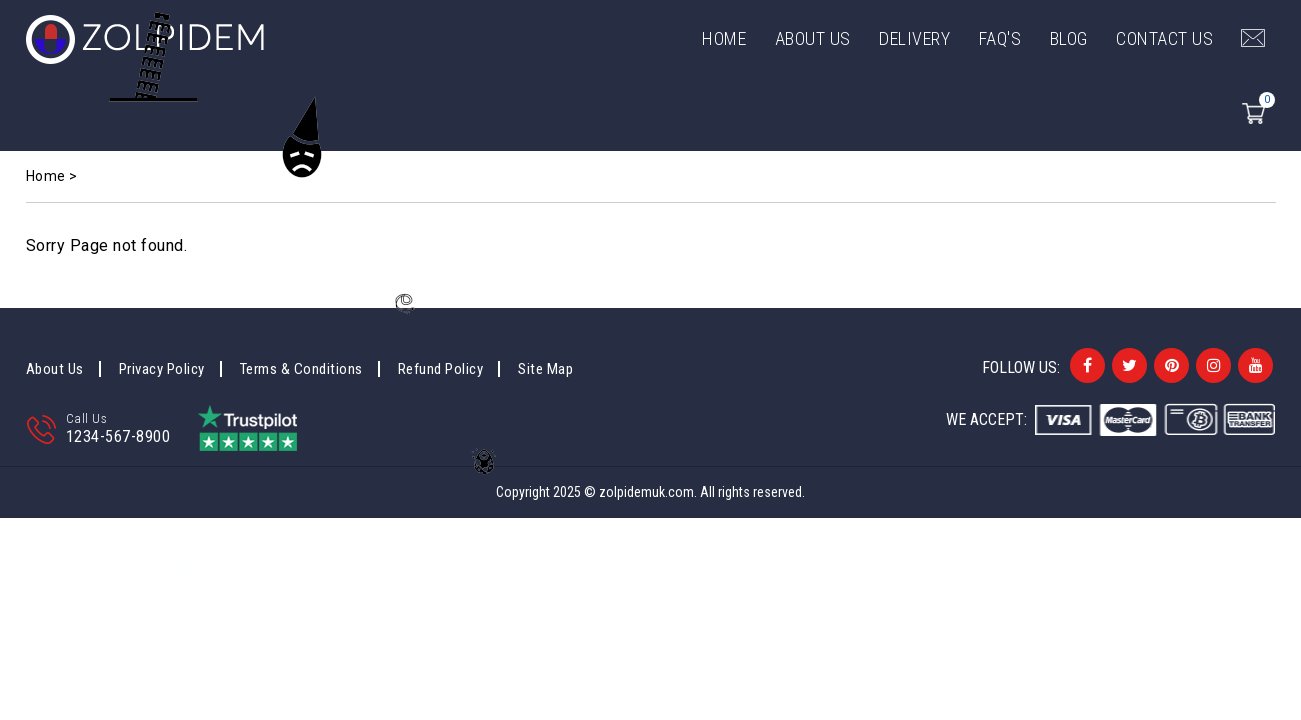  Describe the element at coordinates (484, 461) in the screenshot. I see `a cosmic or celestial themed collectible item` at that location.